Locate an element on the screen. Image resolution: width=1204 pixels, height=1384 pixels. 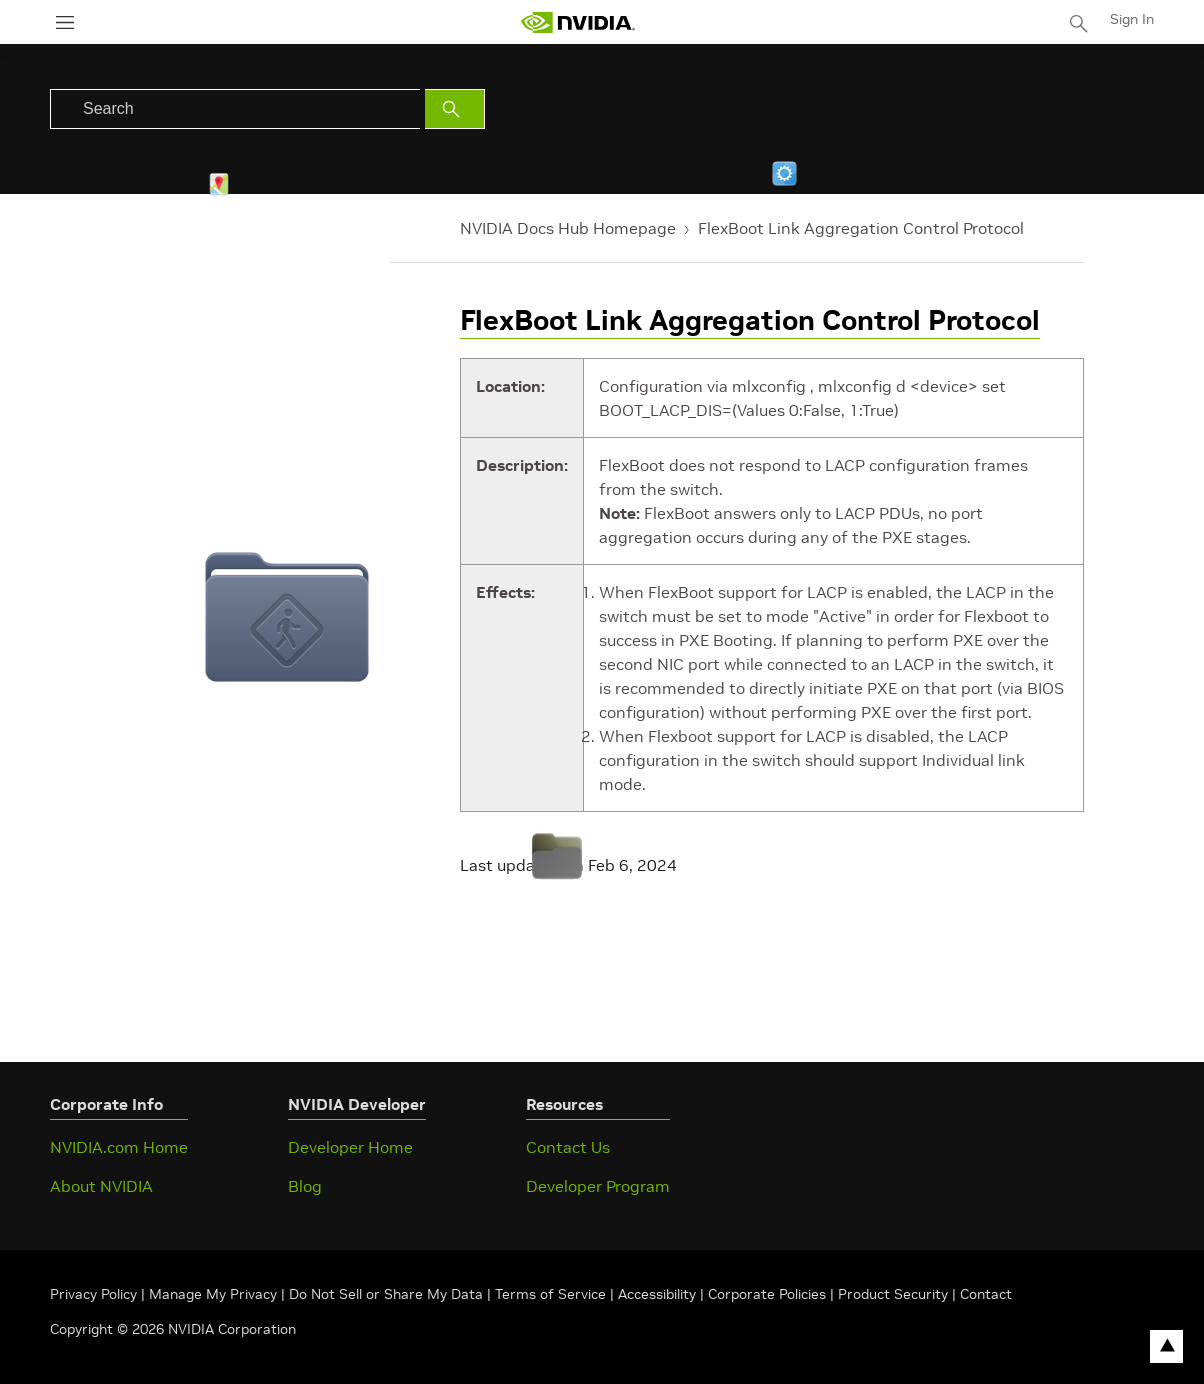
windows installer package file is located at coordinates (784, 173).